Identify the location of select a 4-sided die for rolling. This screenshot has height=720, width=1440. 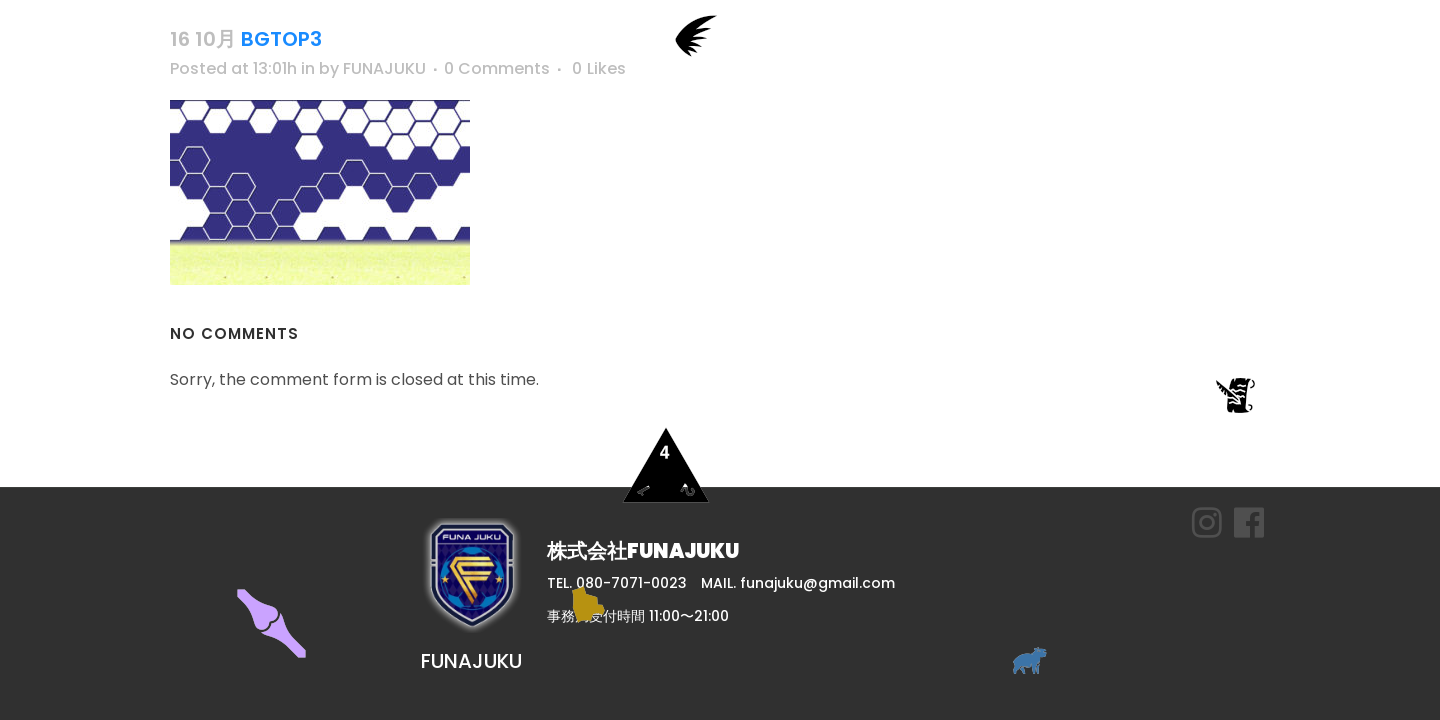
(666, 465).